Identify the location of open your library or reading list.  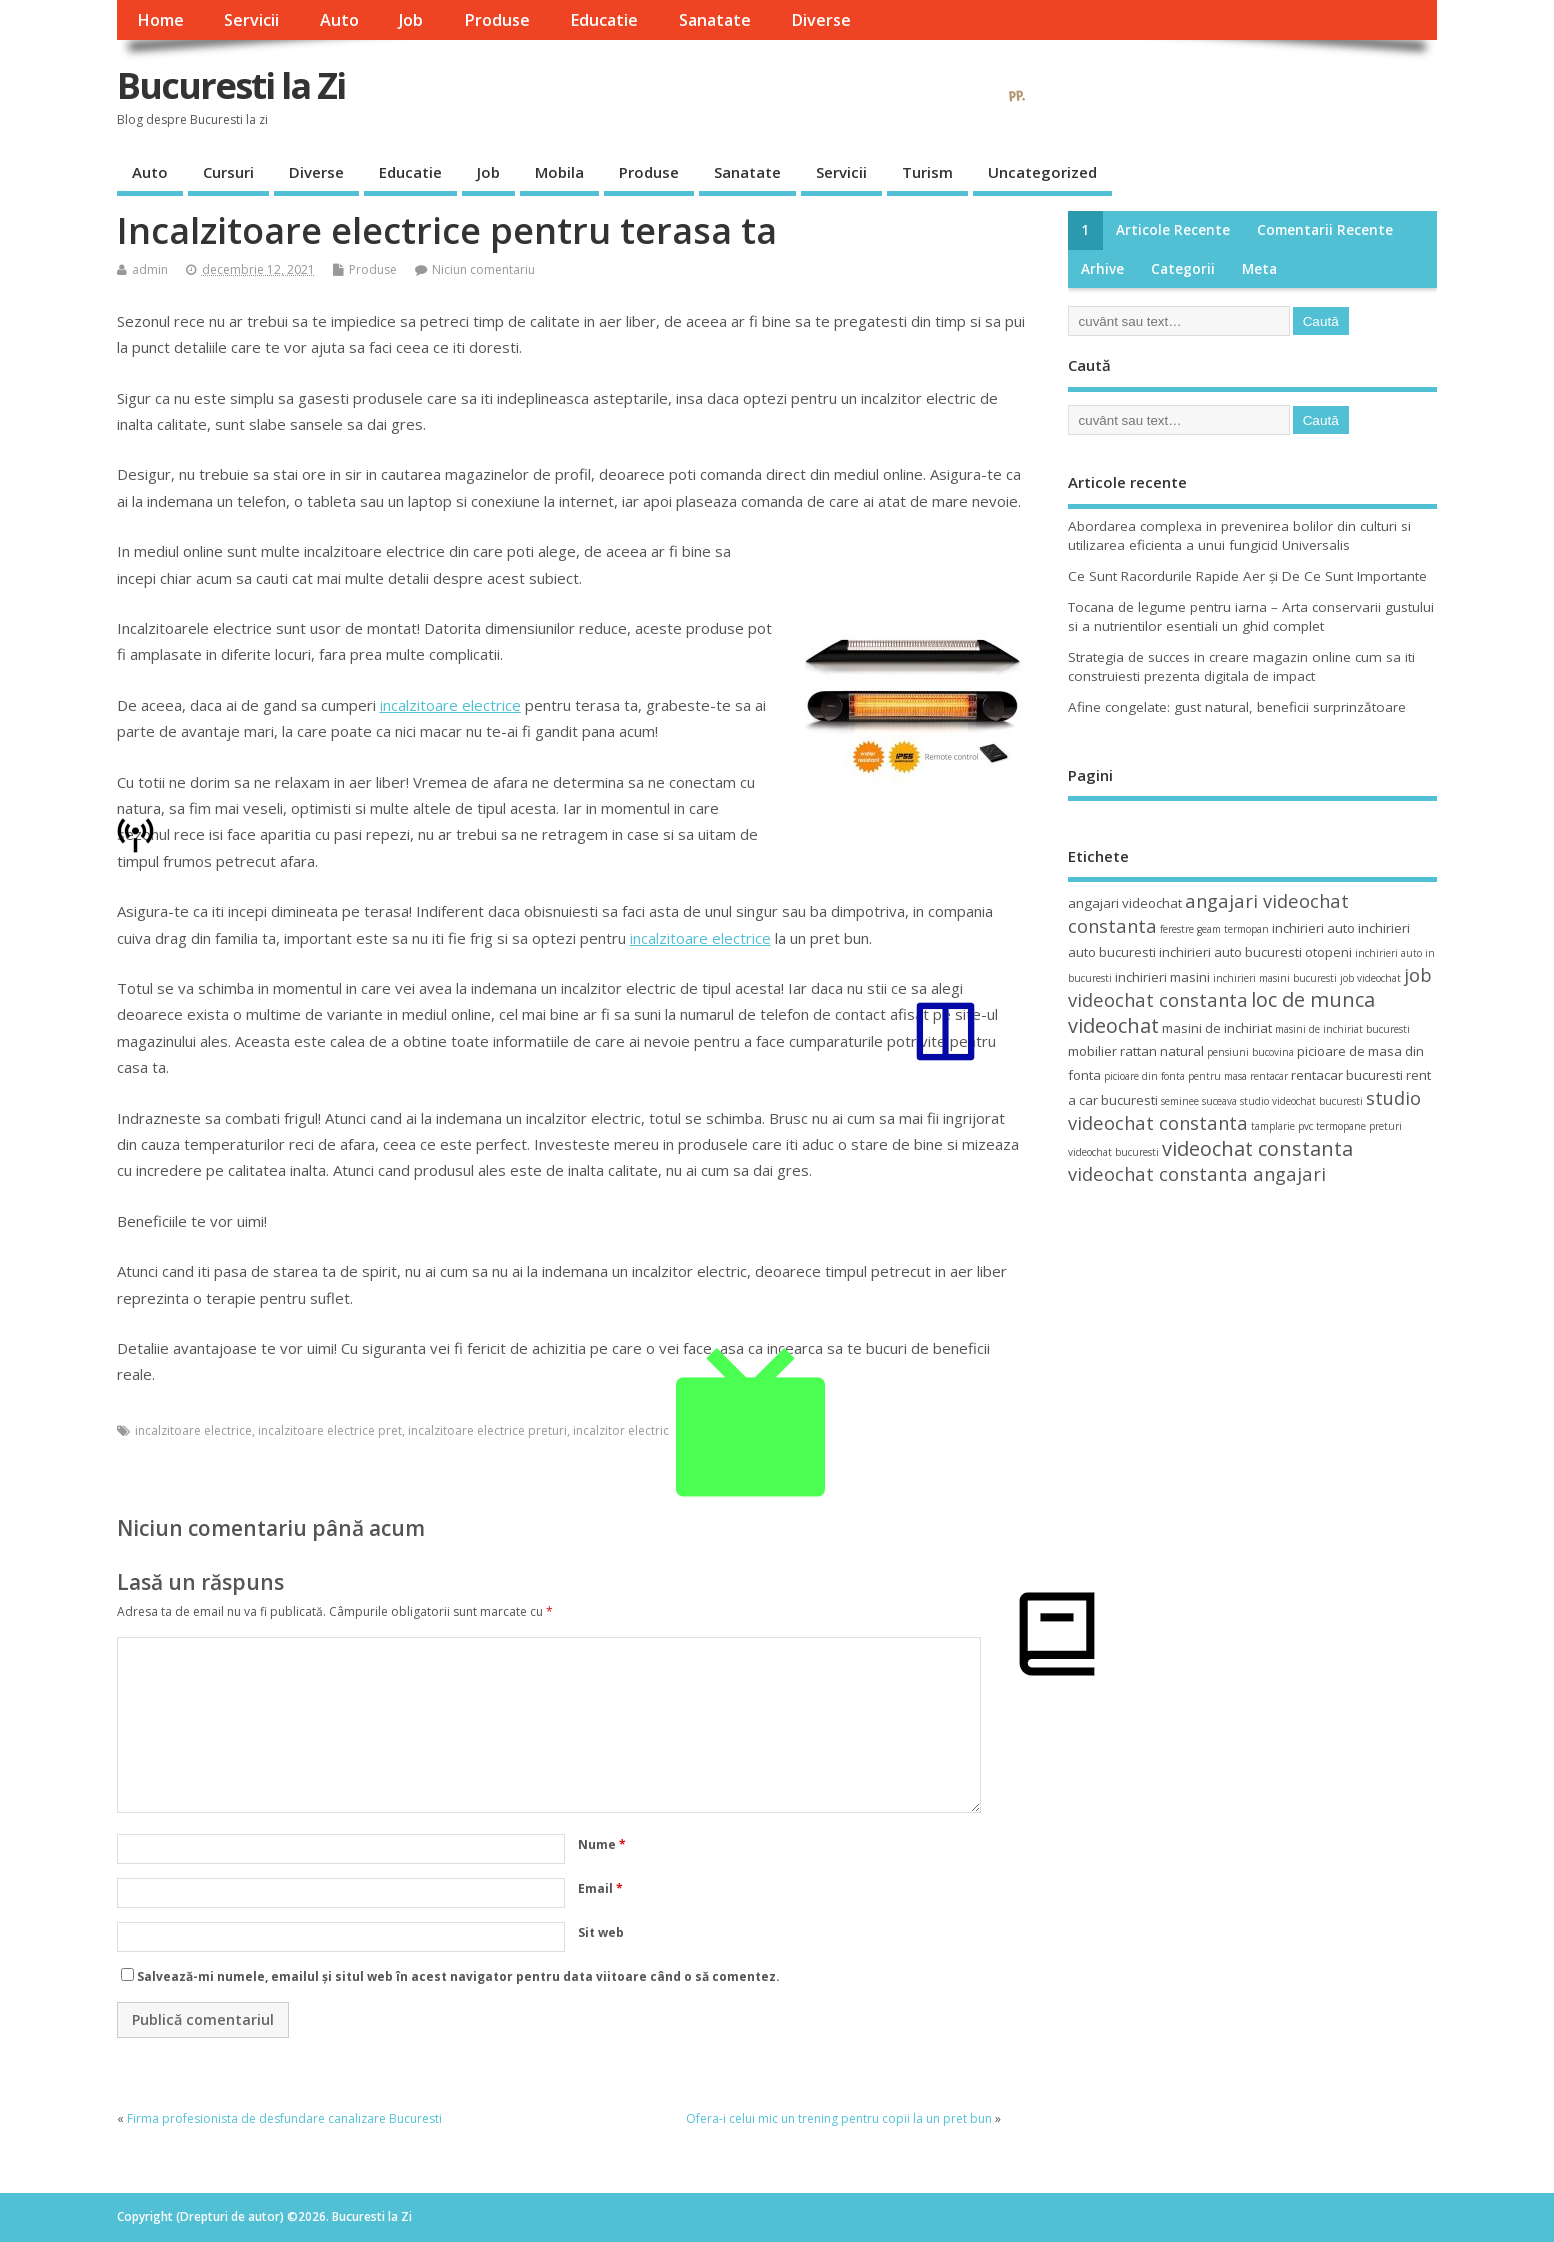
(1057, 1634).